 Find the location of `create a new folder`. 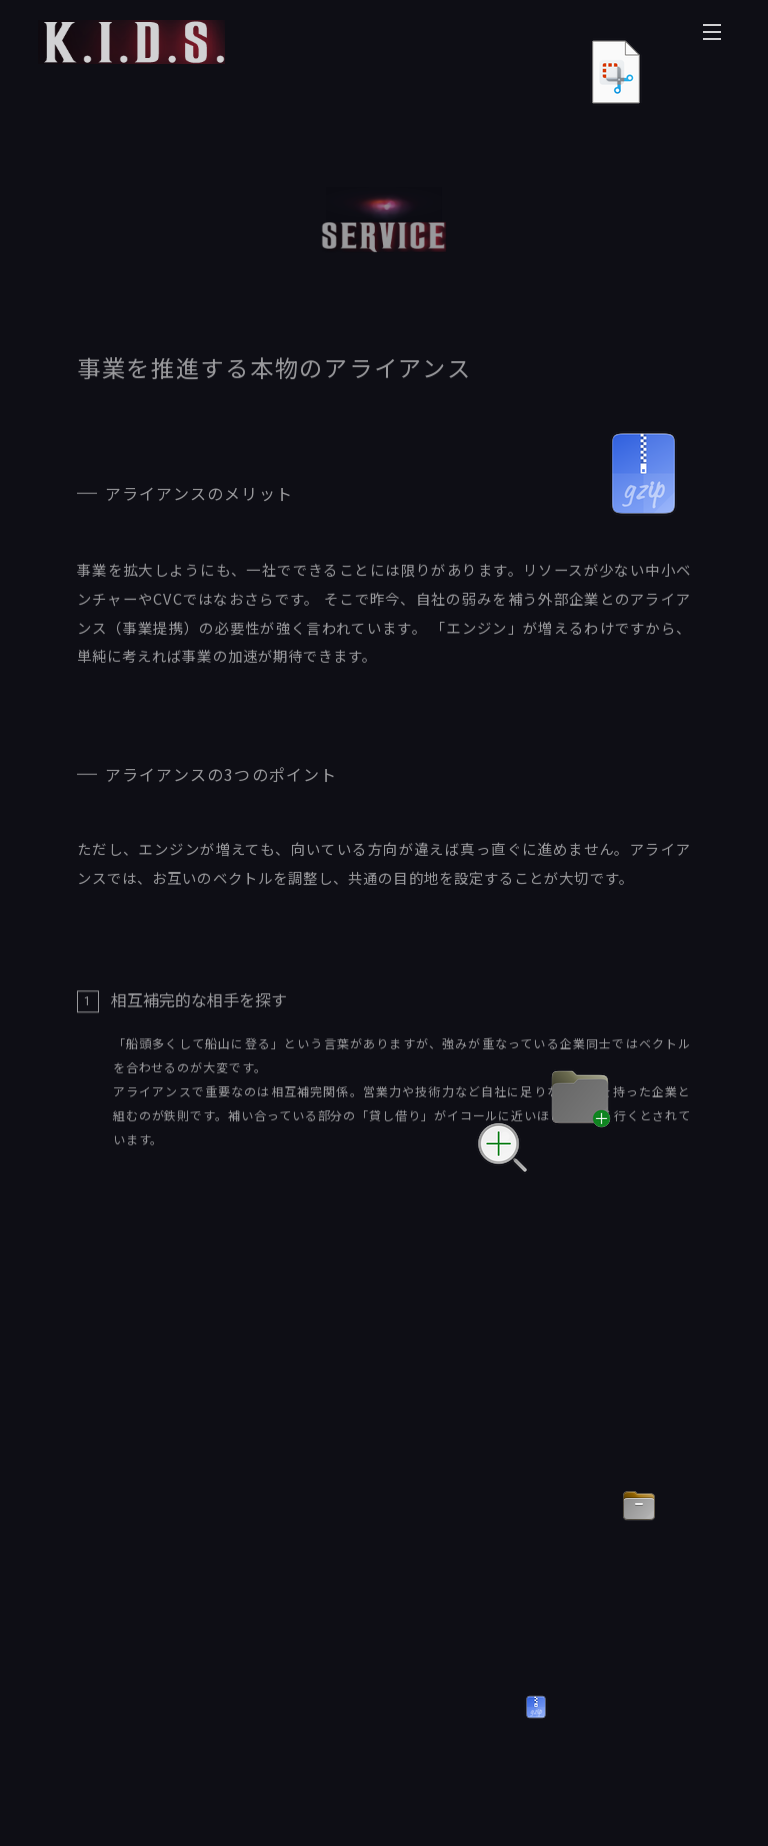

create a new folder is located at coordinates (580, 1097).